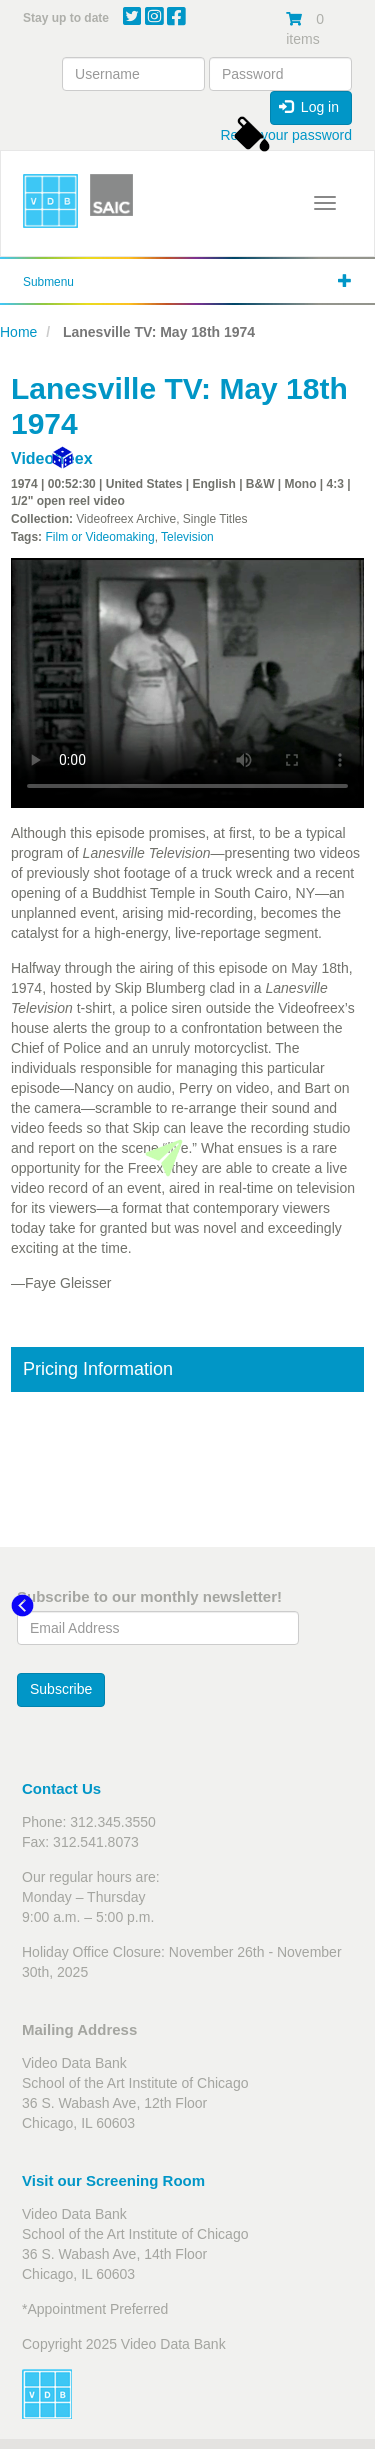  What do you see at coordinates (164, 1158) in the screenshot?
I see `send a message` at bounding box center [164, 1158].